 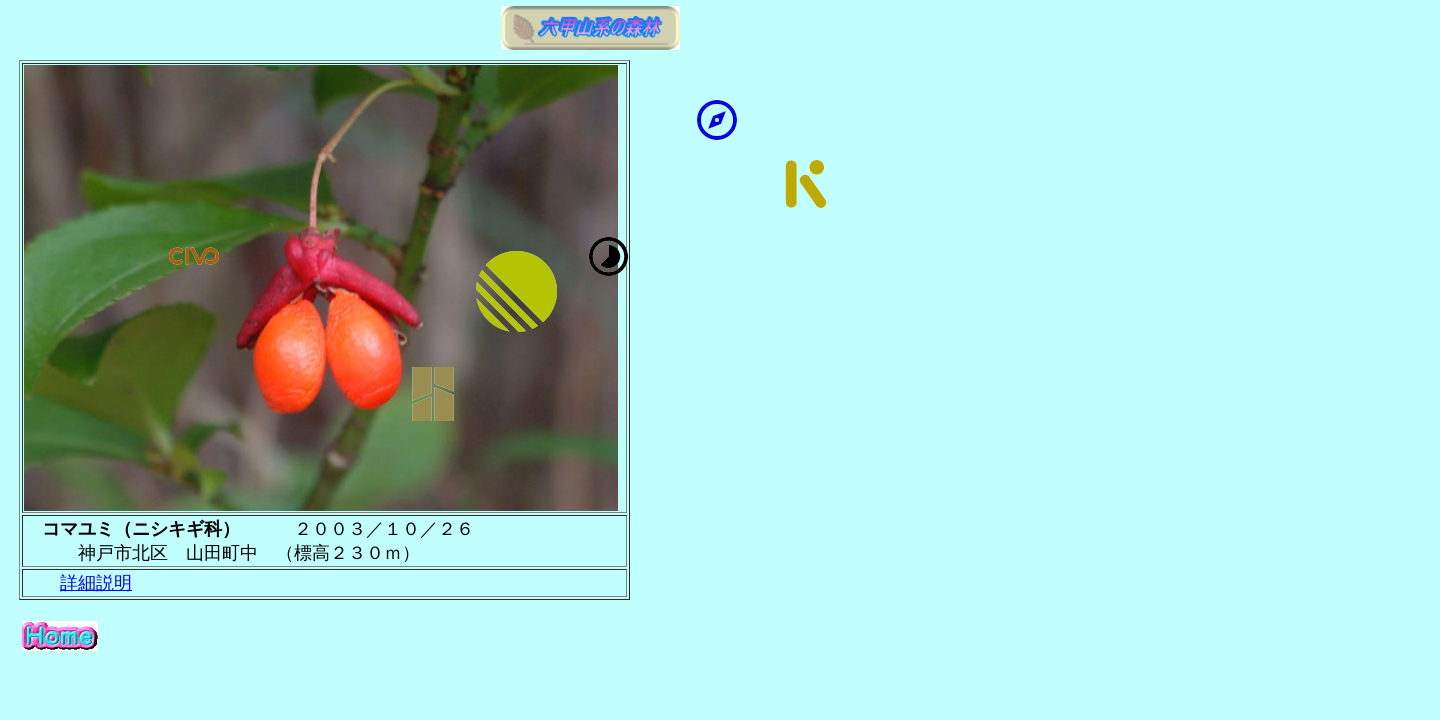 I want to click on indicates task or download is 50% complete, so click(x=608, y=256).